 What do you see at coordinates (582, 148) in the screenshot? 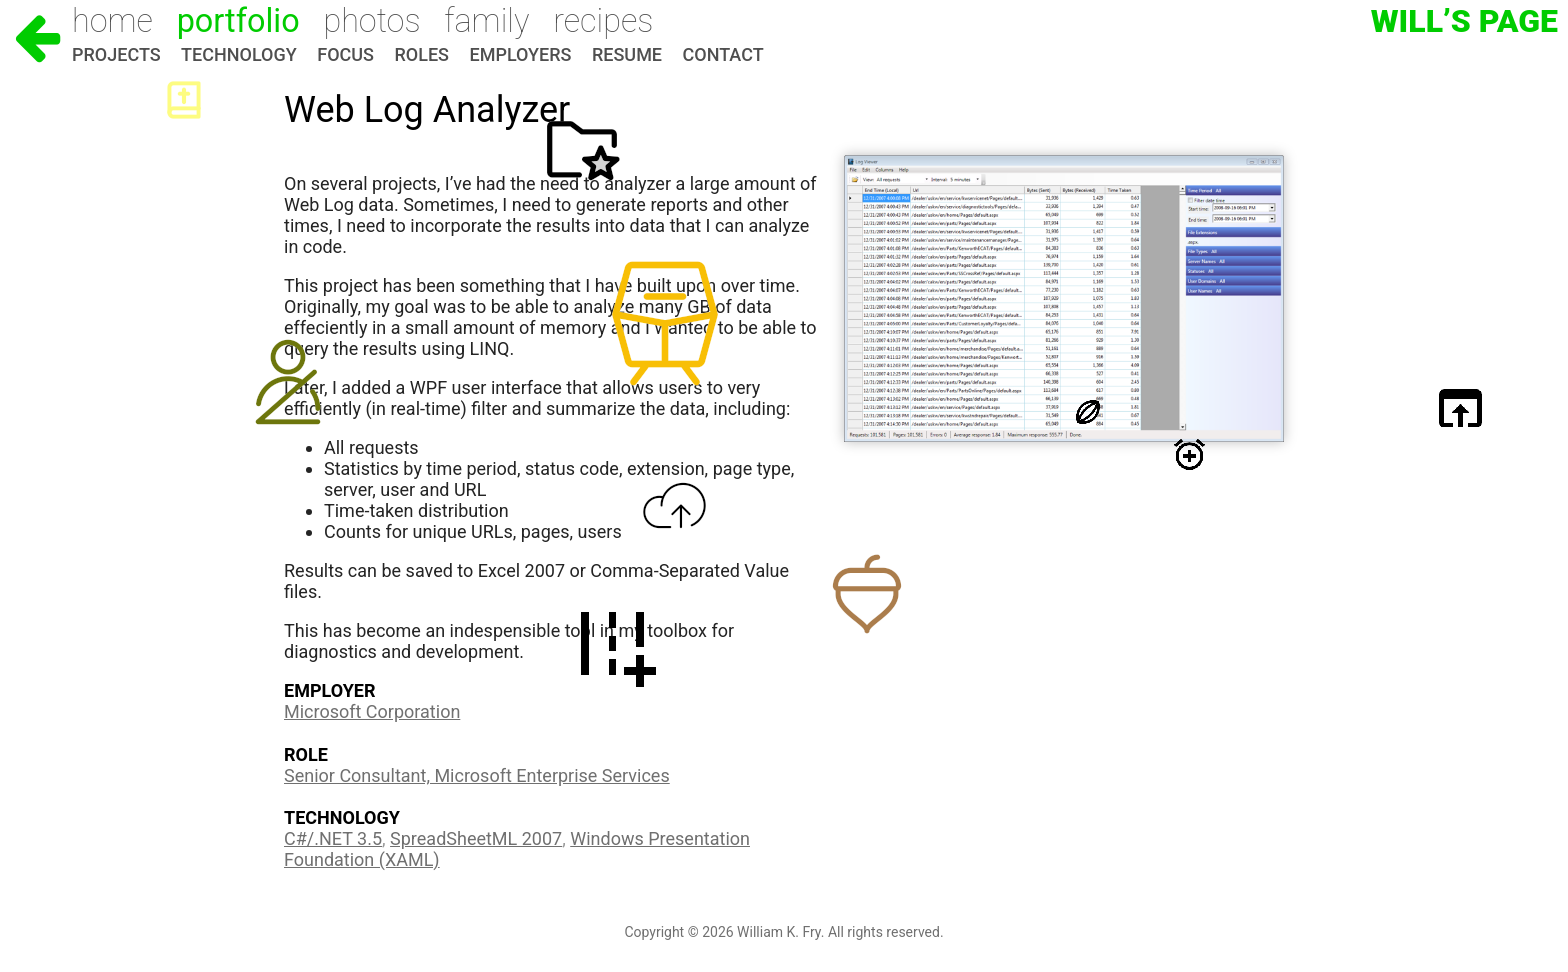
I see `access your starred or favorite folders` at bounding box center [582, 148].